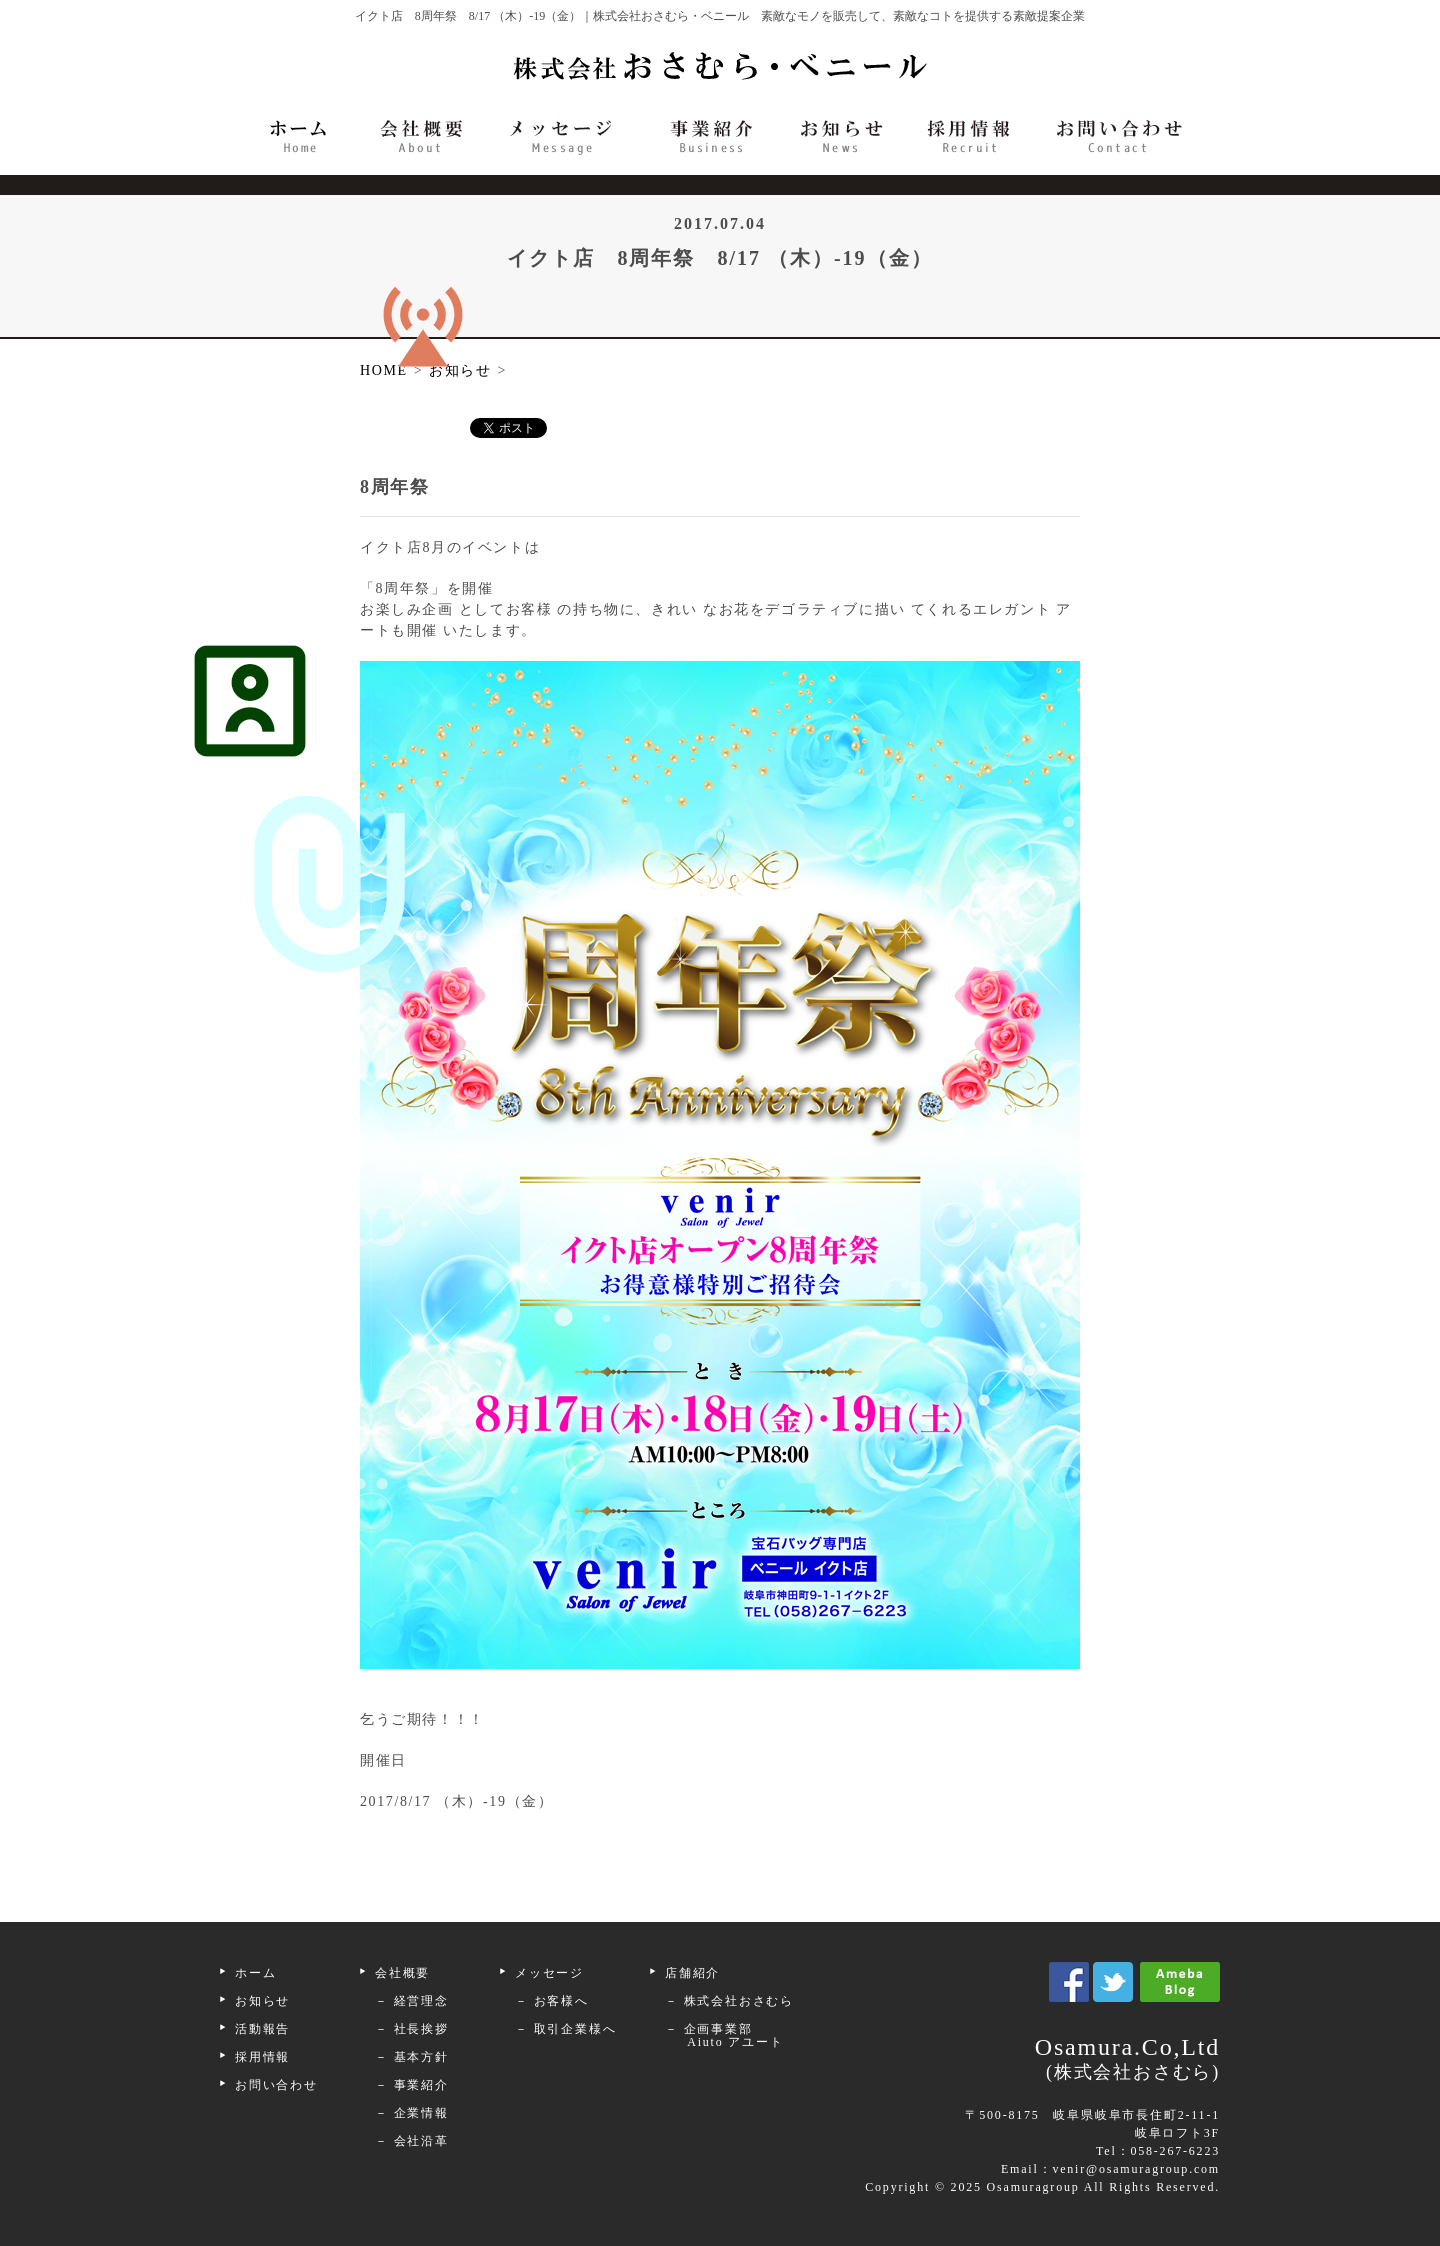  What do you see at coordinates (325, 884) in the screenshot?
I see `attach a file to your message` at bounding box center [325, 884].